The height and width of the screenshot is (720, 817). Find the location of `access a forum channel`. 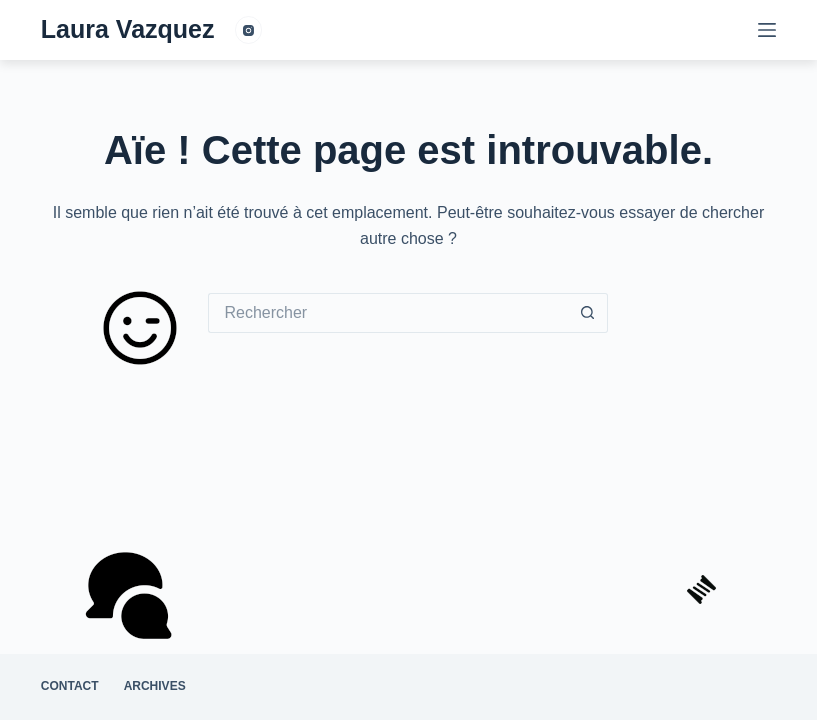

access a forum channel is located at coordinates (129, 593).